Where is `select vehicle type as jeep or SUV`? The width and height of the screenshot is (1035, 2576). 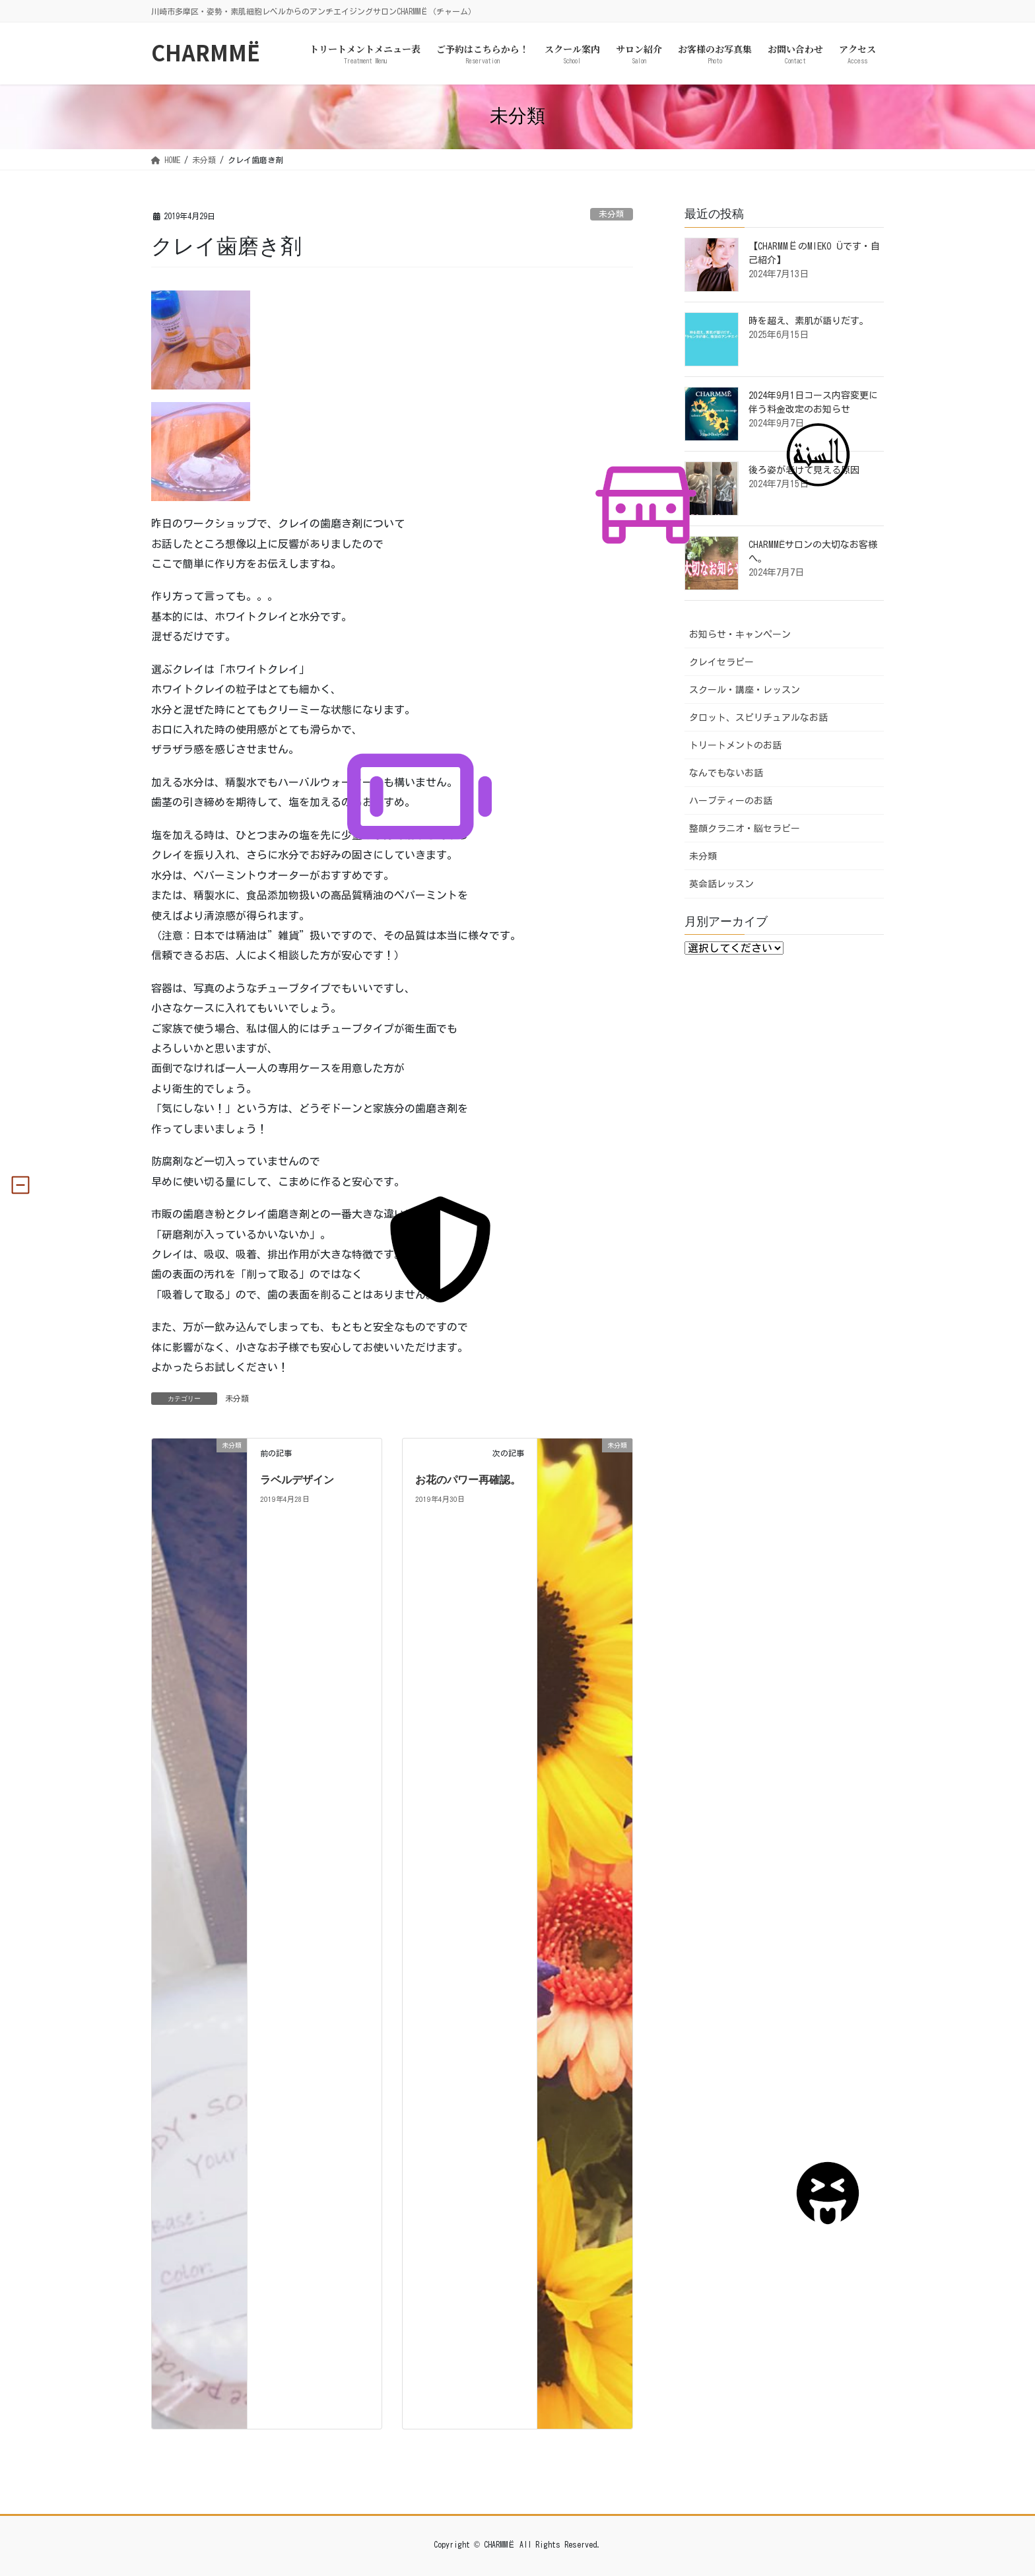
select vehicle type as jeep or SUV is located at coordinates (646, 506).